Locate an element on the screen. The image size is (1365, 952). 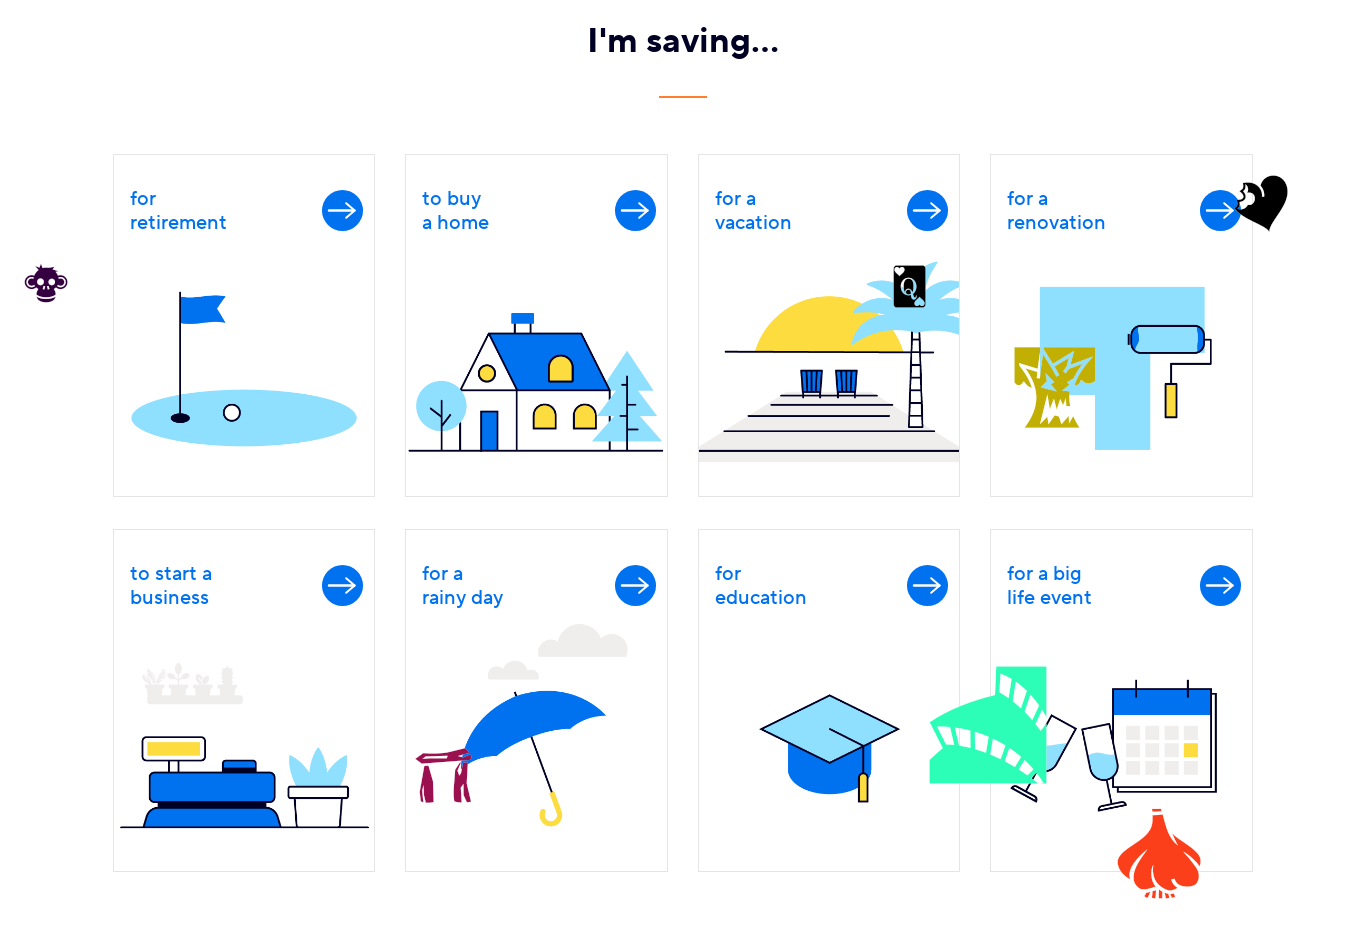
view ancient landmarks or historical sites is located at coordinates (443, 775).